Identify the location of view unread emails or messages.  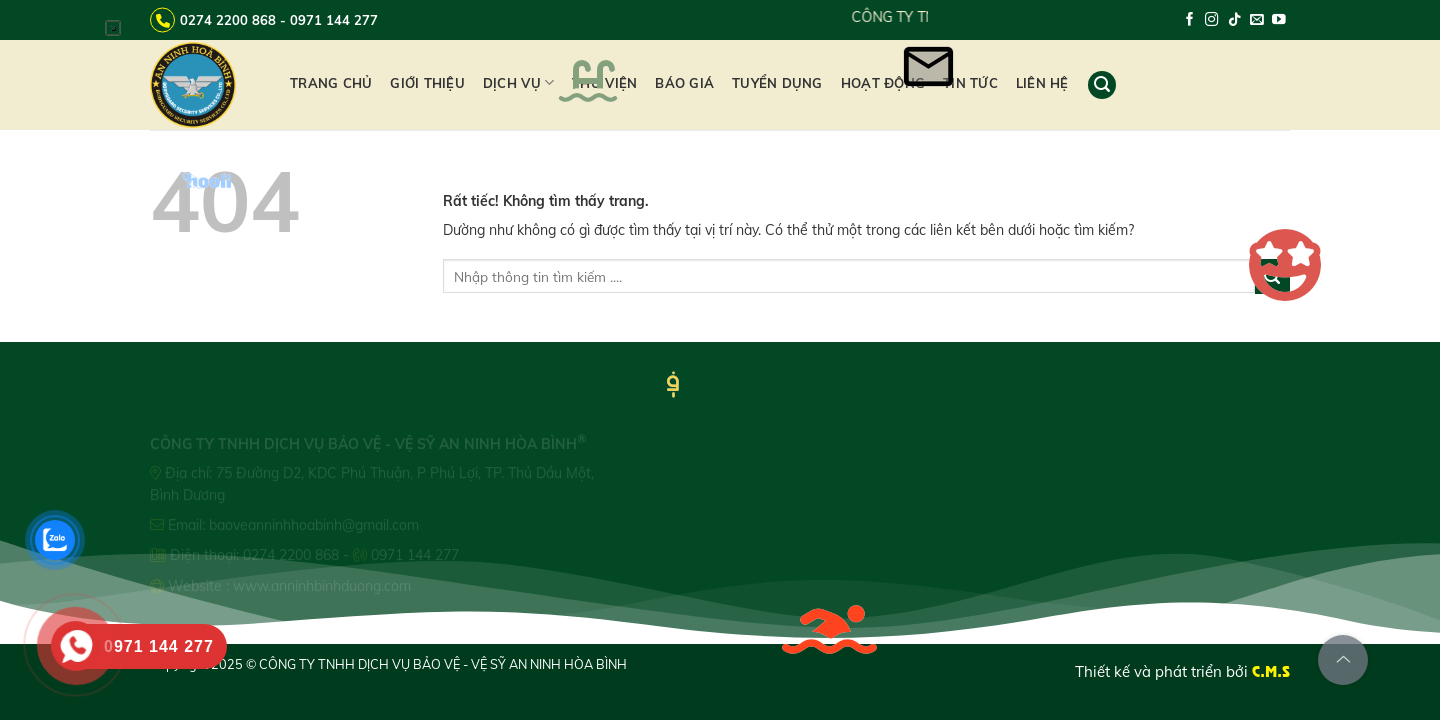
(928, 66).